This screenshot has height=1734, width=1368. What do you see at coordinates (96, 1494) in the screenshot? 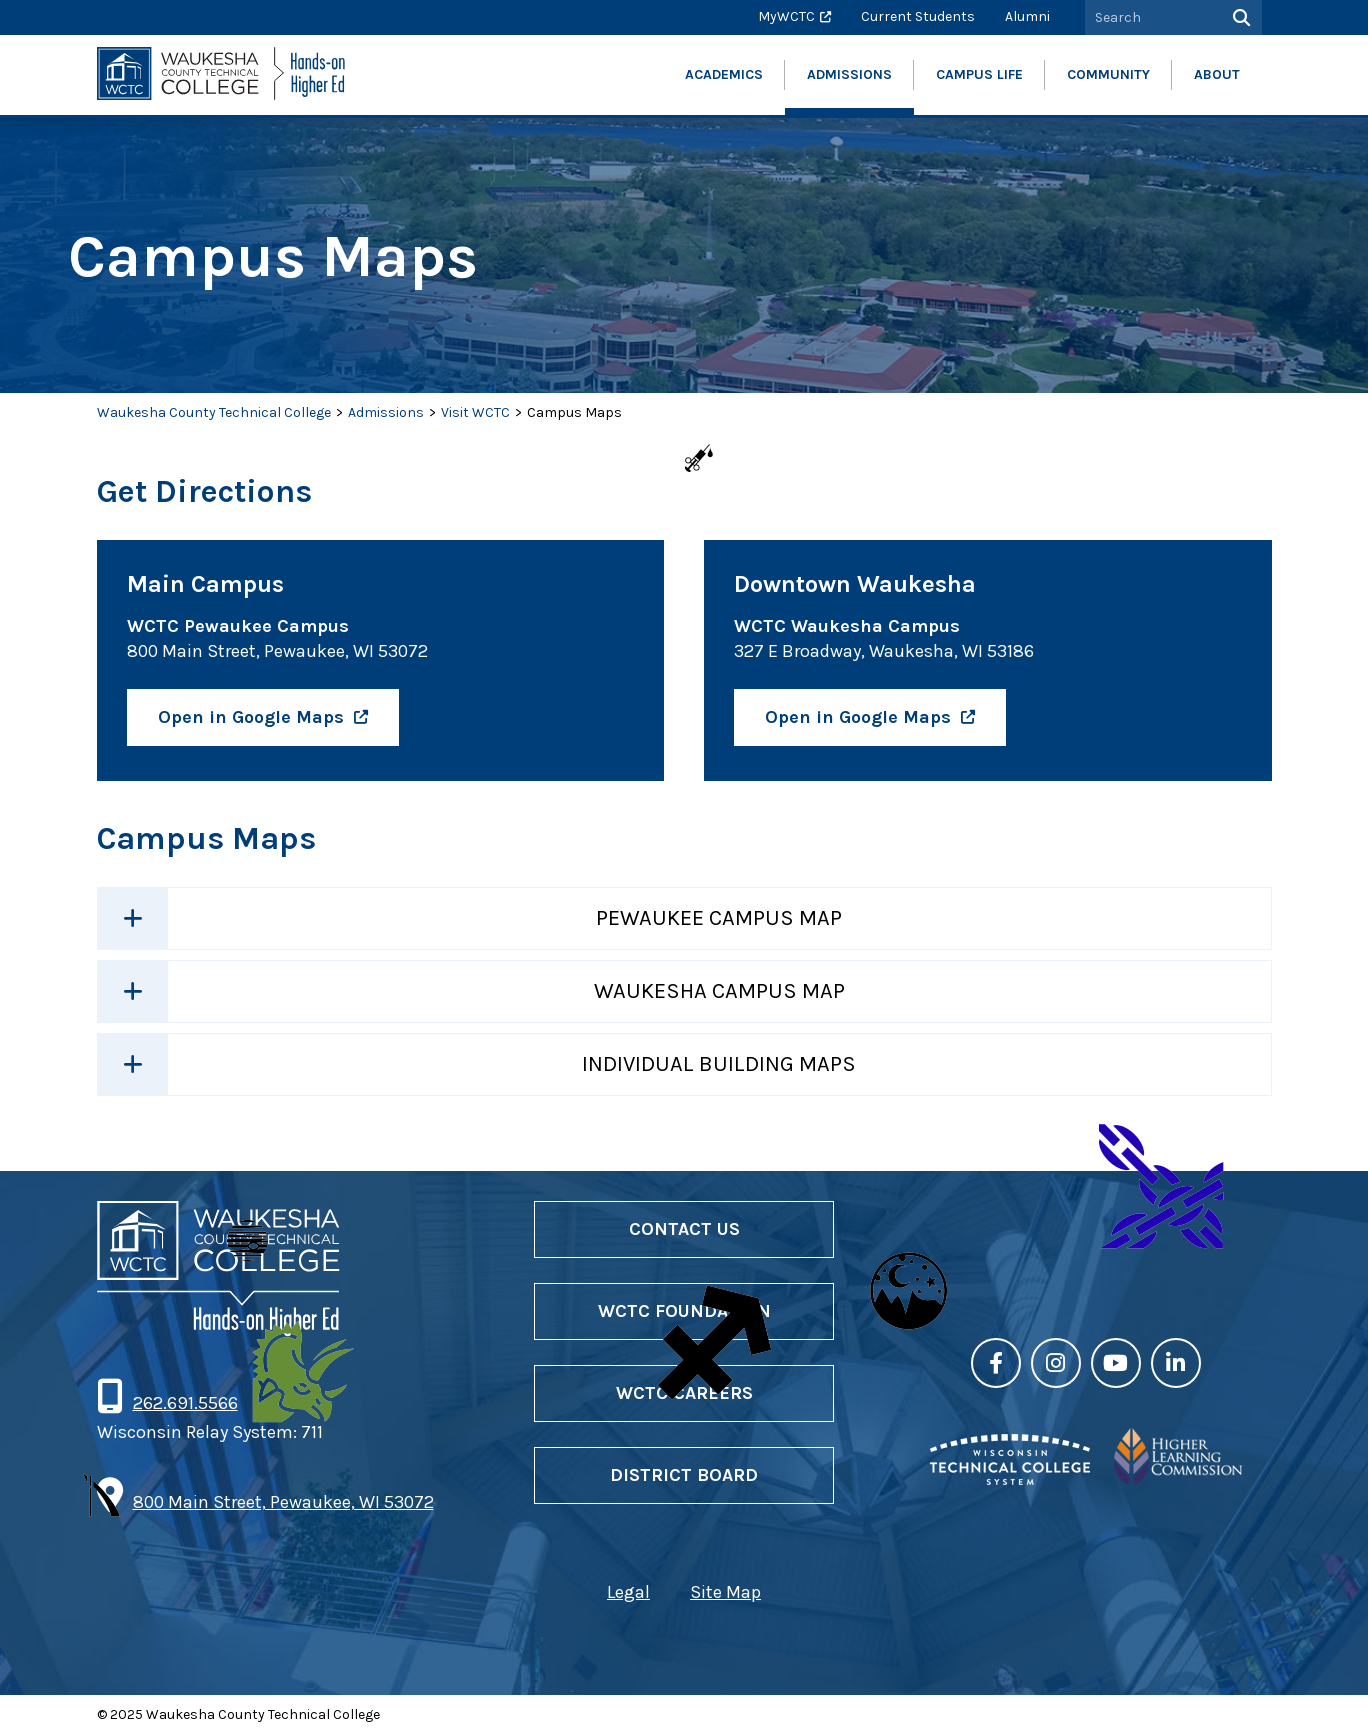
I see `equip or select bow weapon` at bounding box center [96, 1494].